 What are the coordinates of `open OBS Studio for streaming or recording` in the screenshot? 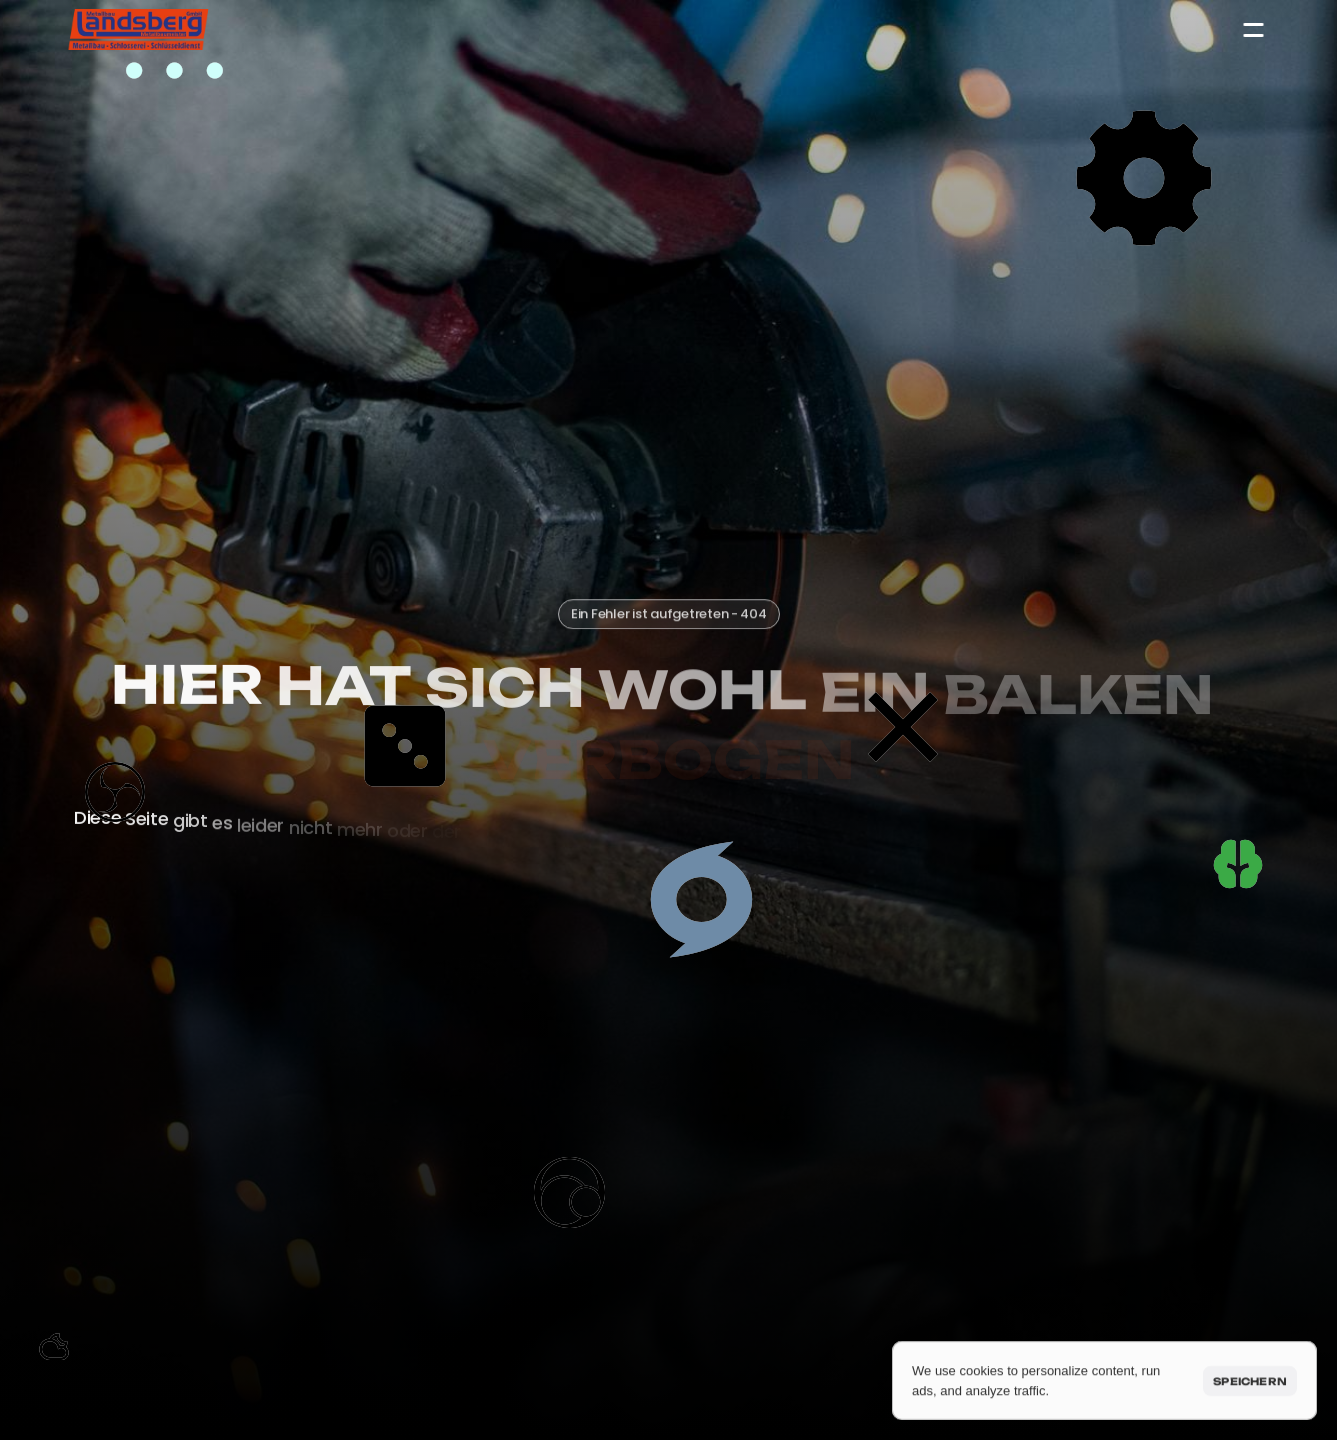 It's located at (115, 792).